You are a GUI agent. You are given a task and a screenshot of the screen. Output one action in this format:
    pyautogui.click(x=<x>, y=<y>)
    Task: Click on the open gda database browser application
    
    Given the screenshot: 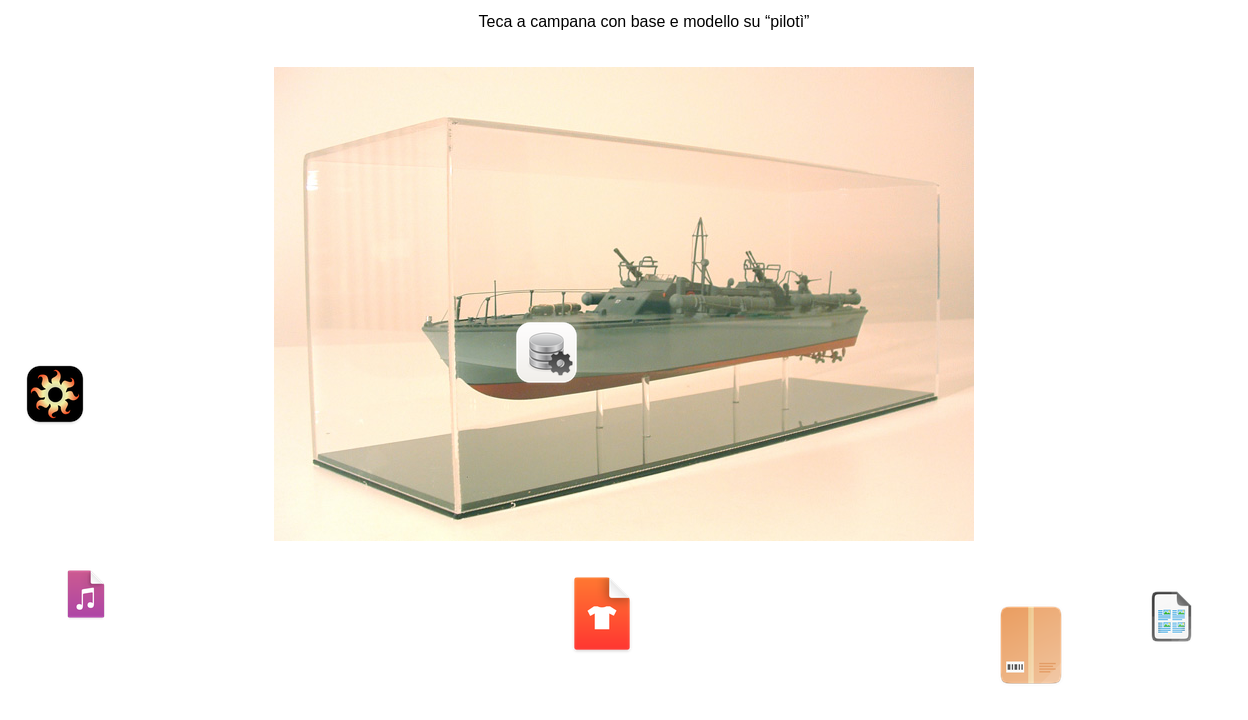 What is the action you would take?
    pyautogui.click(x=546, y=352)
    